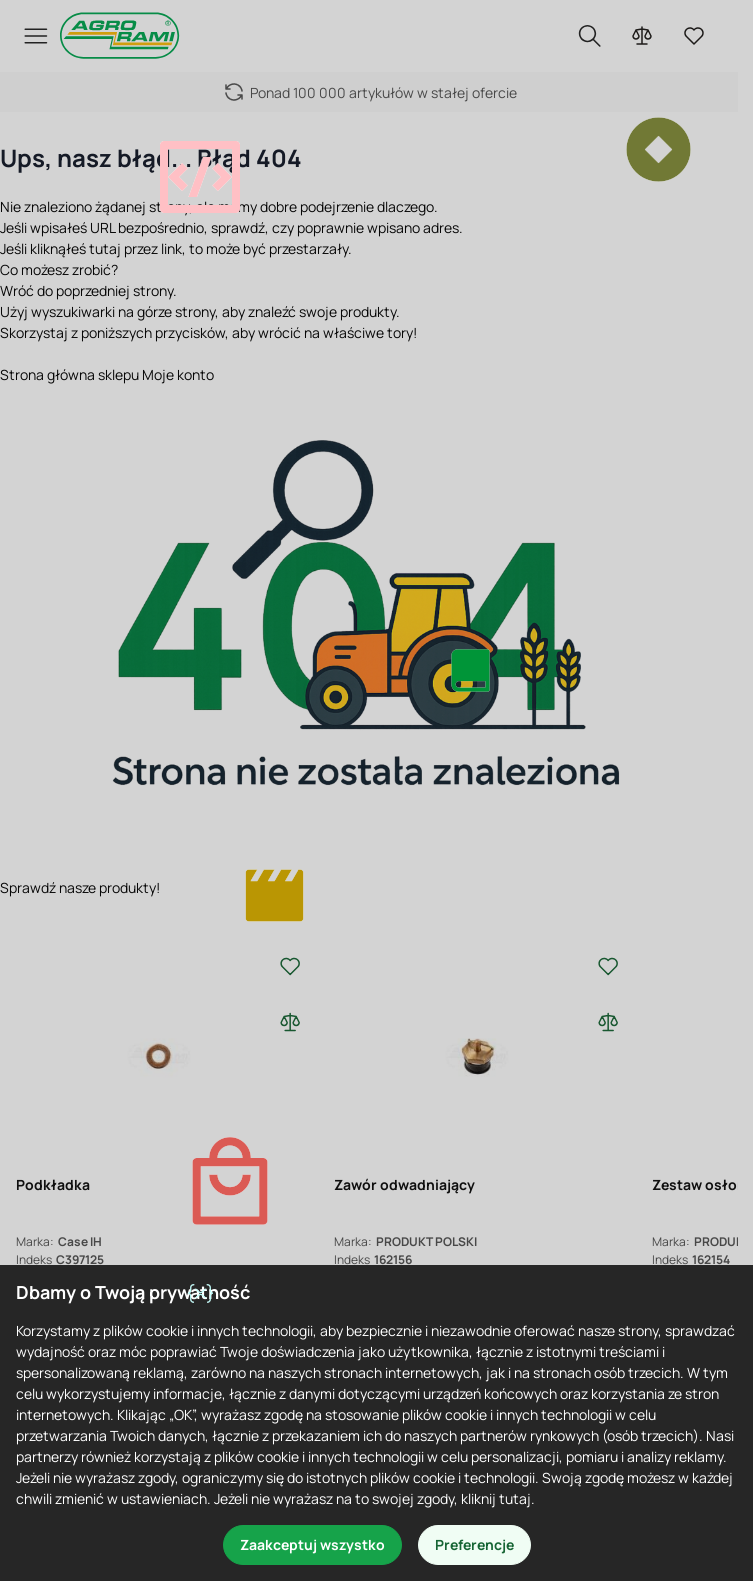 The image size is (753, 1581). I want to click on view your shopping bag, so click(230, 1183).